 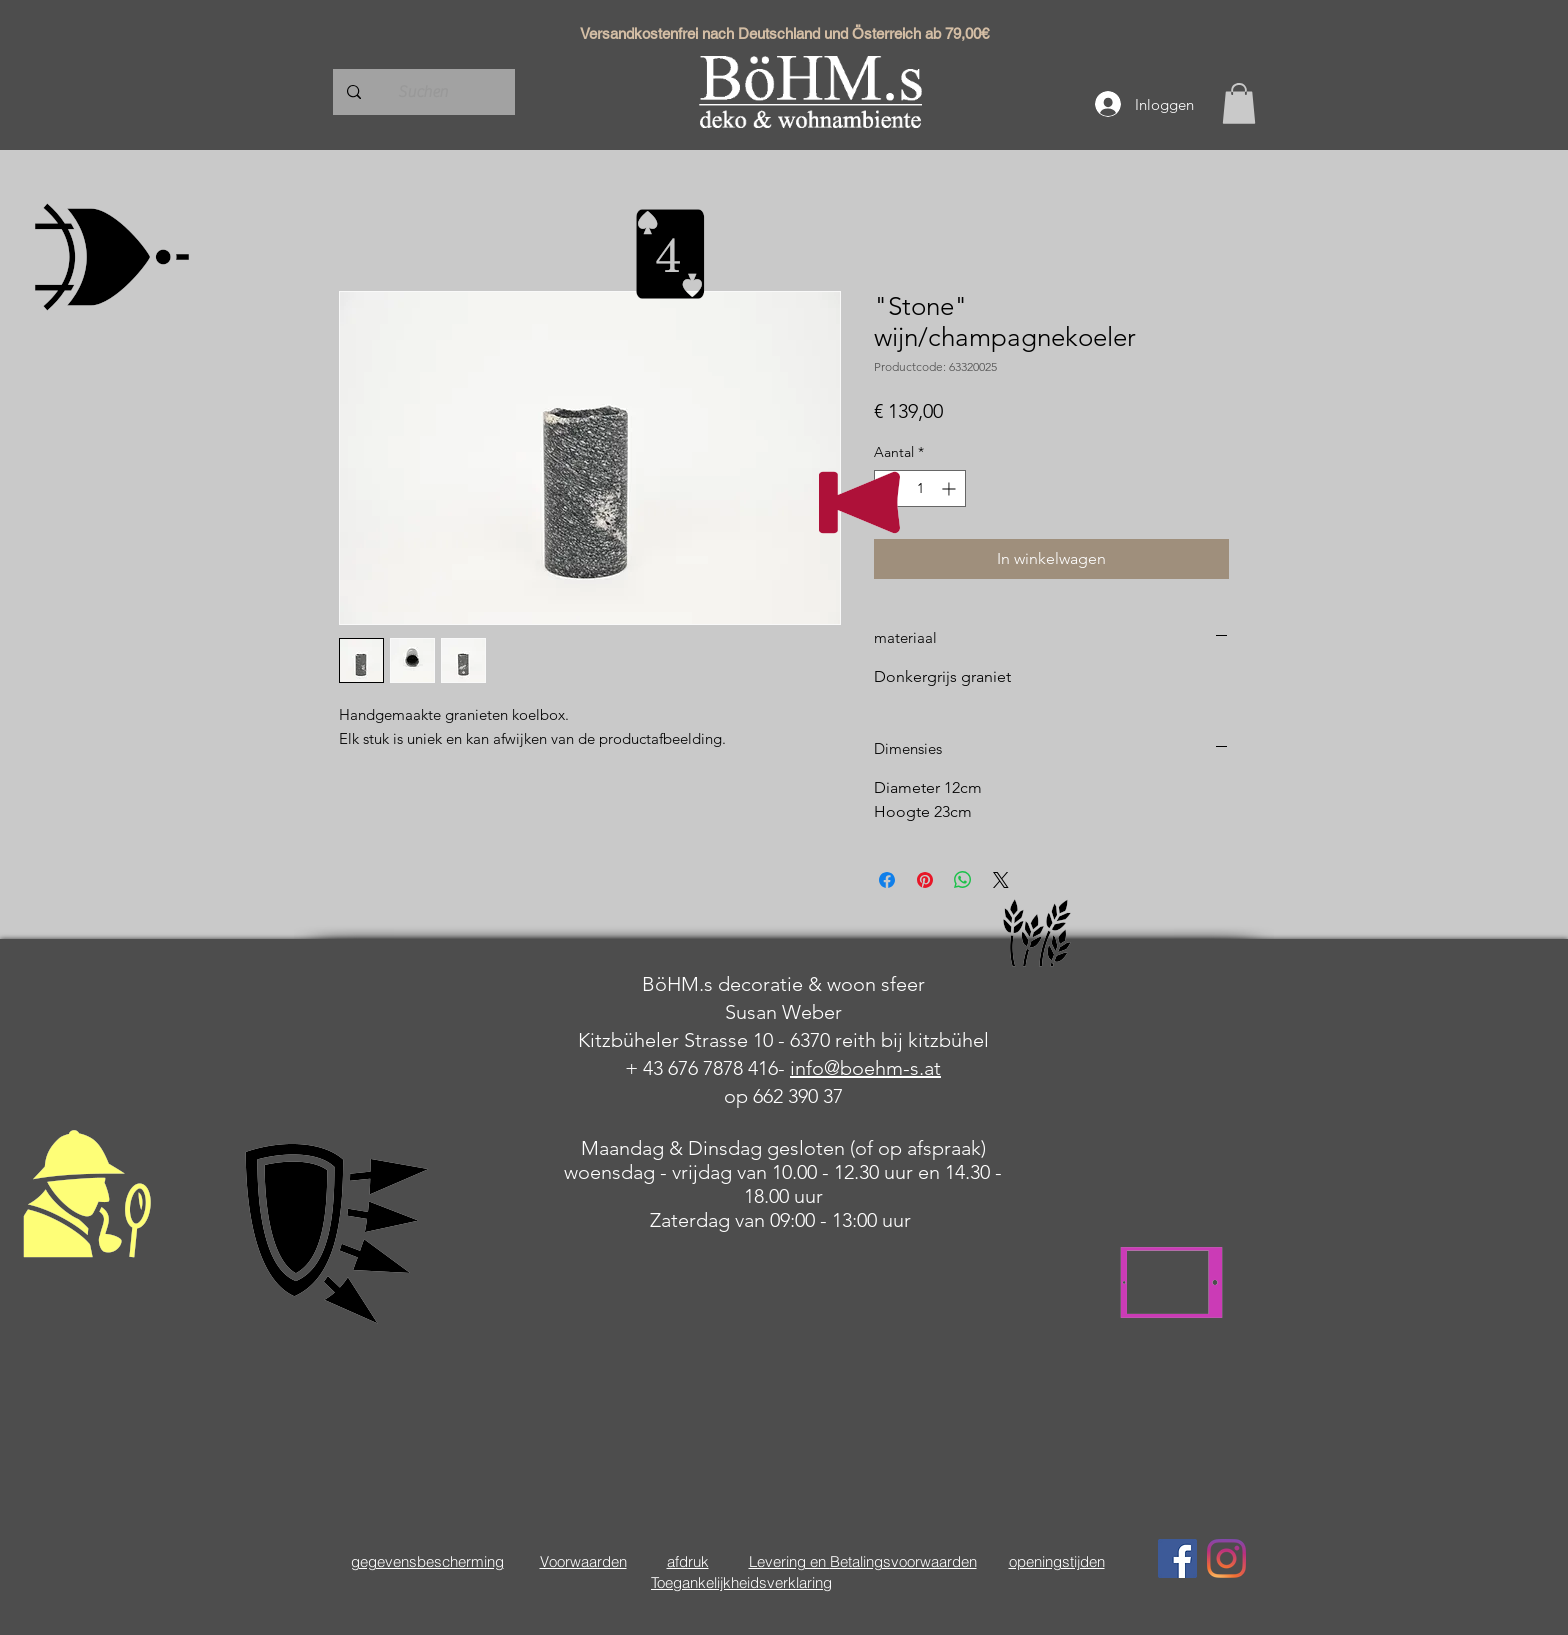 What do you see at coordinates (670, 254) in the screenshot?
I see `four of spades playing card` at bounding box center [670, 254].